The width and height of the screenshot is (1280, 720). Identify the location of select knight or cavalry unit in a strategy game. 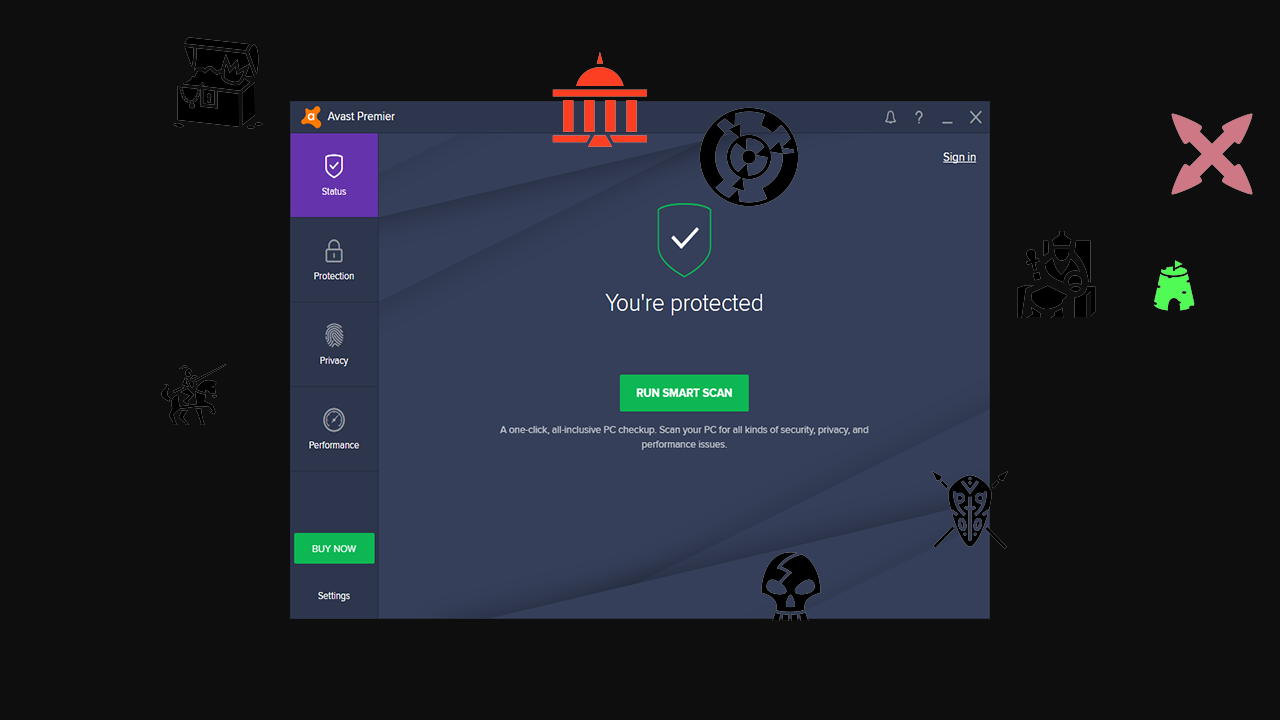
(193, 394).